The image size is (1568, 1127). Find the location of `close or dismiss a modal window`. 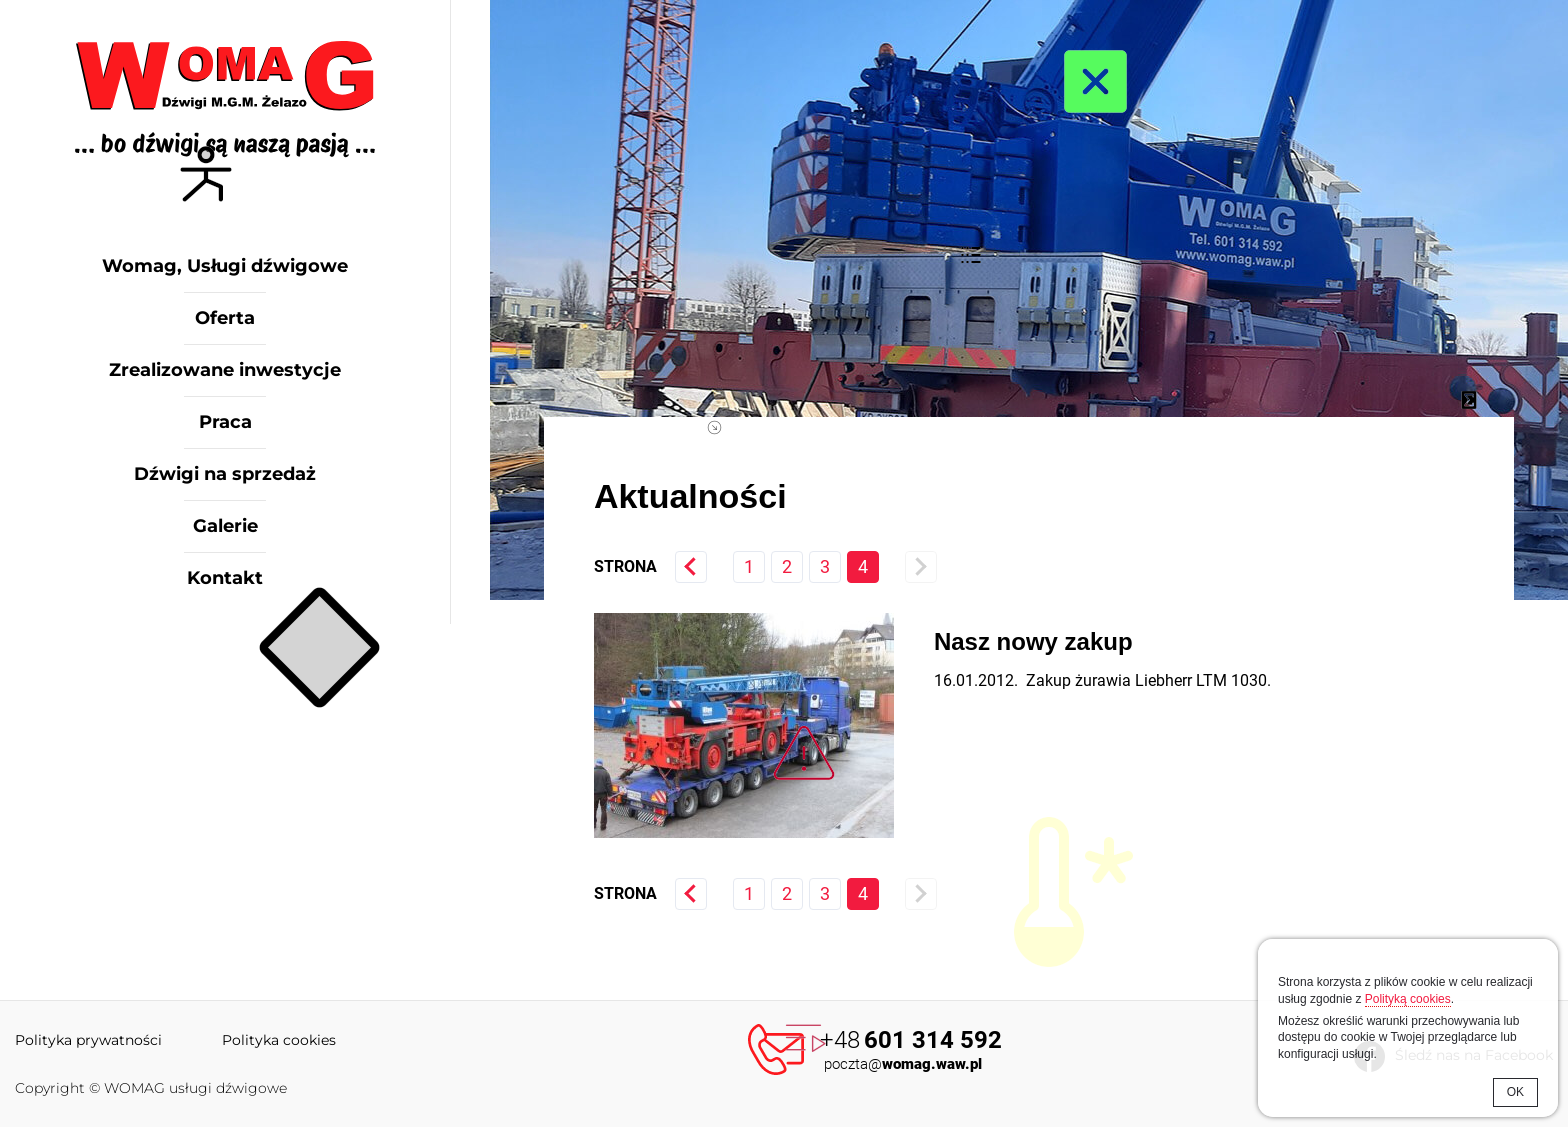

close or dismiss a modal window is located at coordinates (1095, 81).